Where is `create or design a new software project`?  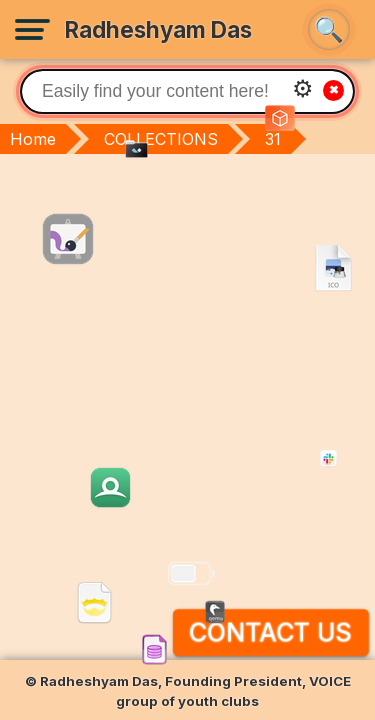 create or design a new software project is located at coordinates (68, 239).